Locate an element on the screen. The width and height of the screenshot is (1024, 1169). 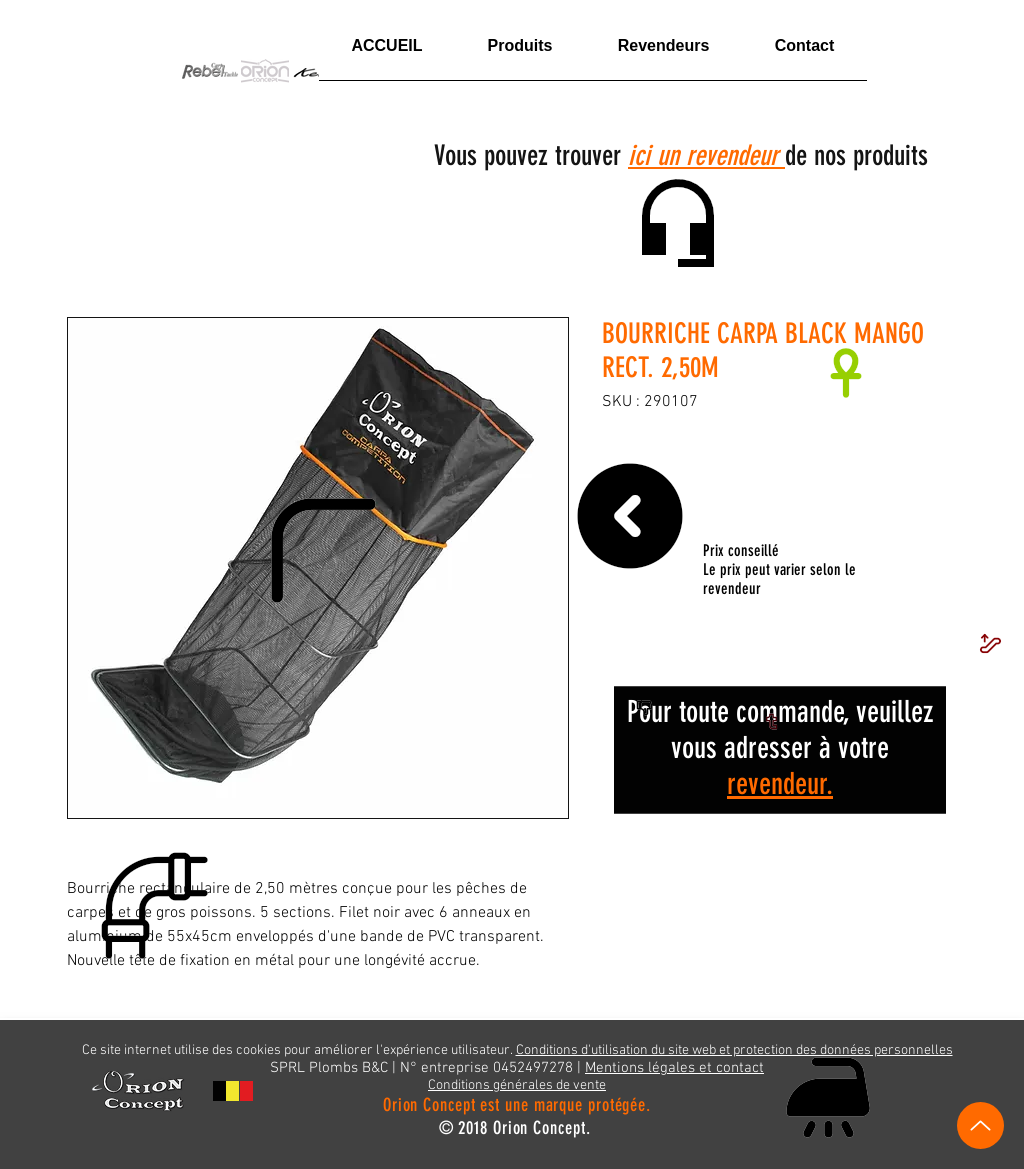
dislike or downvote content is located at coordinates (645, 708).